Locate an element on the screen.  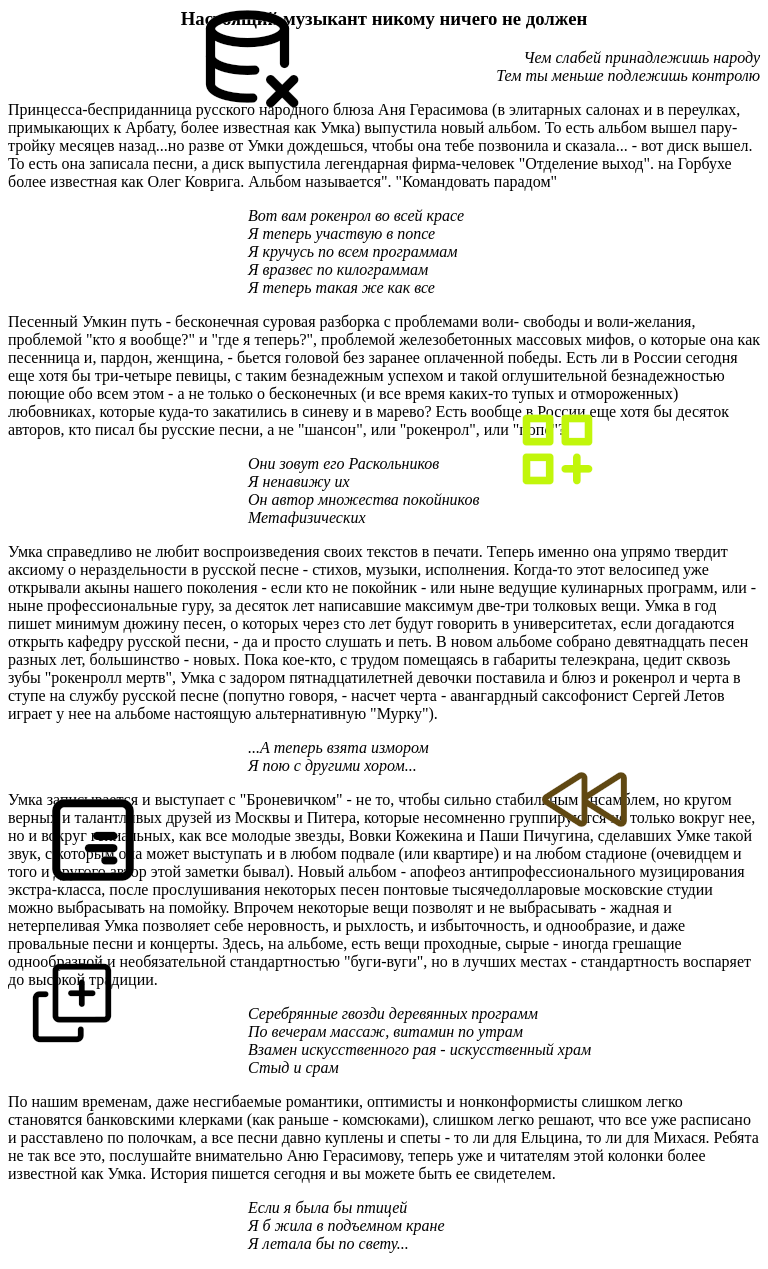
delete or remove a database is located at coordinates (247, 56).